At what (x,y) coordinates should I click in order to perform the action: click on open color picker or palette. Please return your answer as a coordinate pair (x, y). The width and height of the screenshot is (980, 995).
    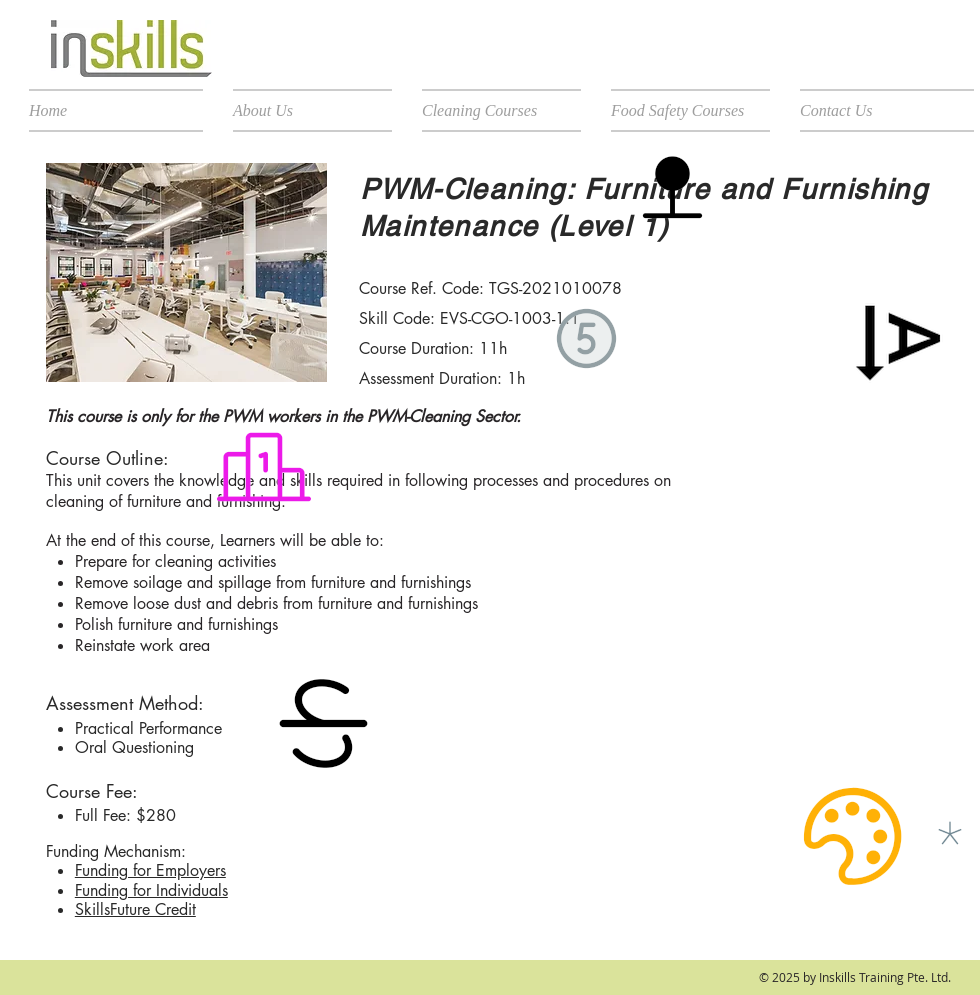
    Looking at the image, I should click on (852, 836).